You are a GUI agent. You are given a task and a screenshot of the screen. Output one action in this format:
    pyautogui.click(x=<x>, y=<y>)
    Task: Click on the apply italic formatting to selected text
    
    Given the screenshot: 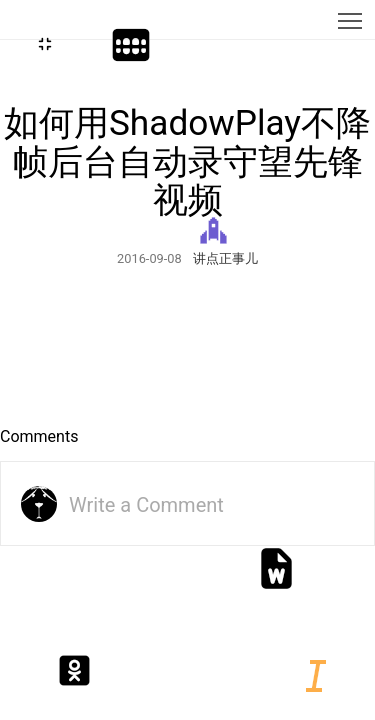 What is the action you would take?
    pyautogui.click(x=316, y=676)
    